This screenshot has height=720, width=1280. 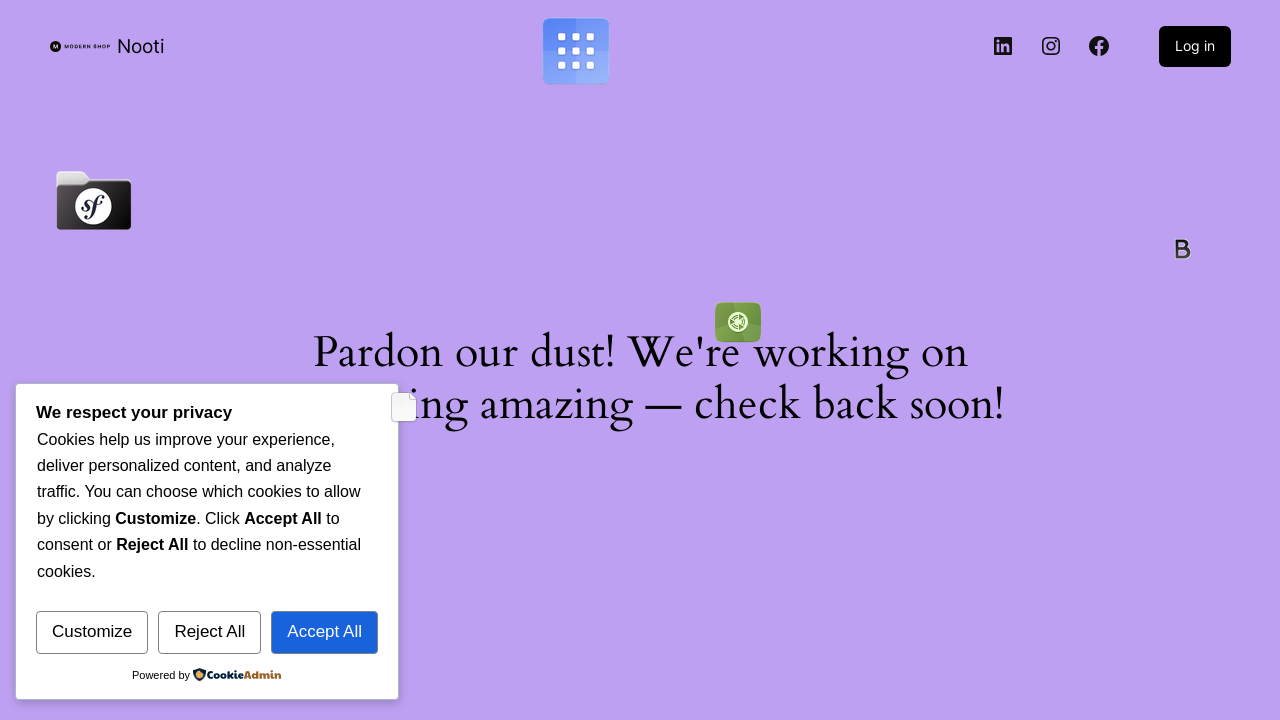 What do you see at coordinates (1183, 249) in the screenshot?
I see `apply bold formatting to selected text` at bounding box center [1183, 249].